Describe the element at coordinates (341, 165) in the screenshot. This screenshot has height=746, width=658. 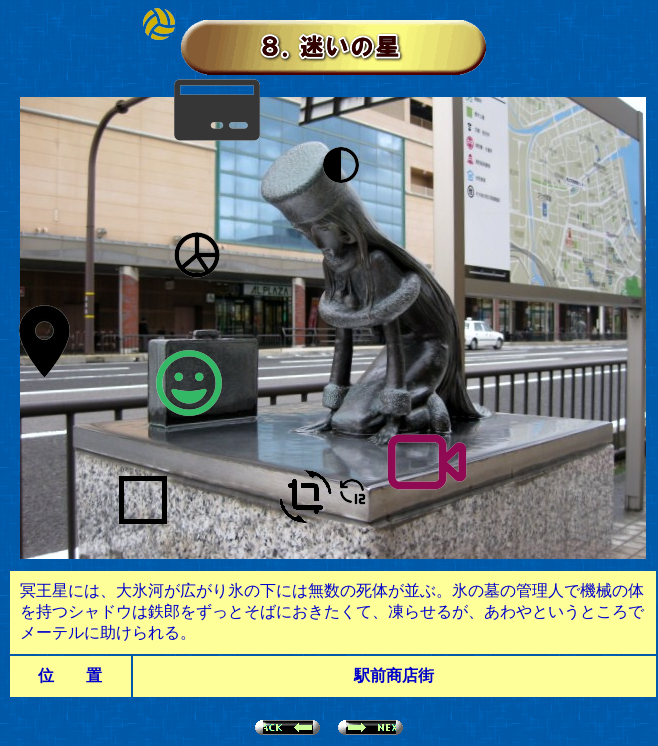
I see `adjust display brightness or contrast` at that location.